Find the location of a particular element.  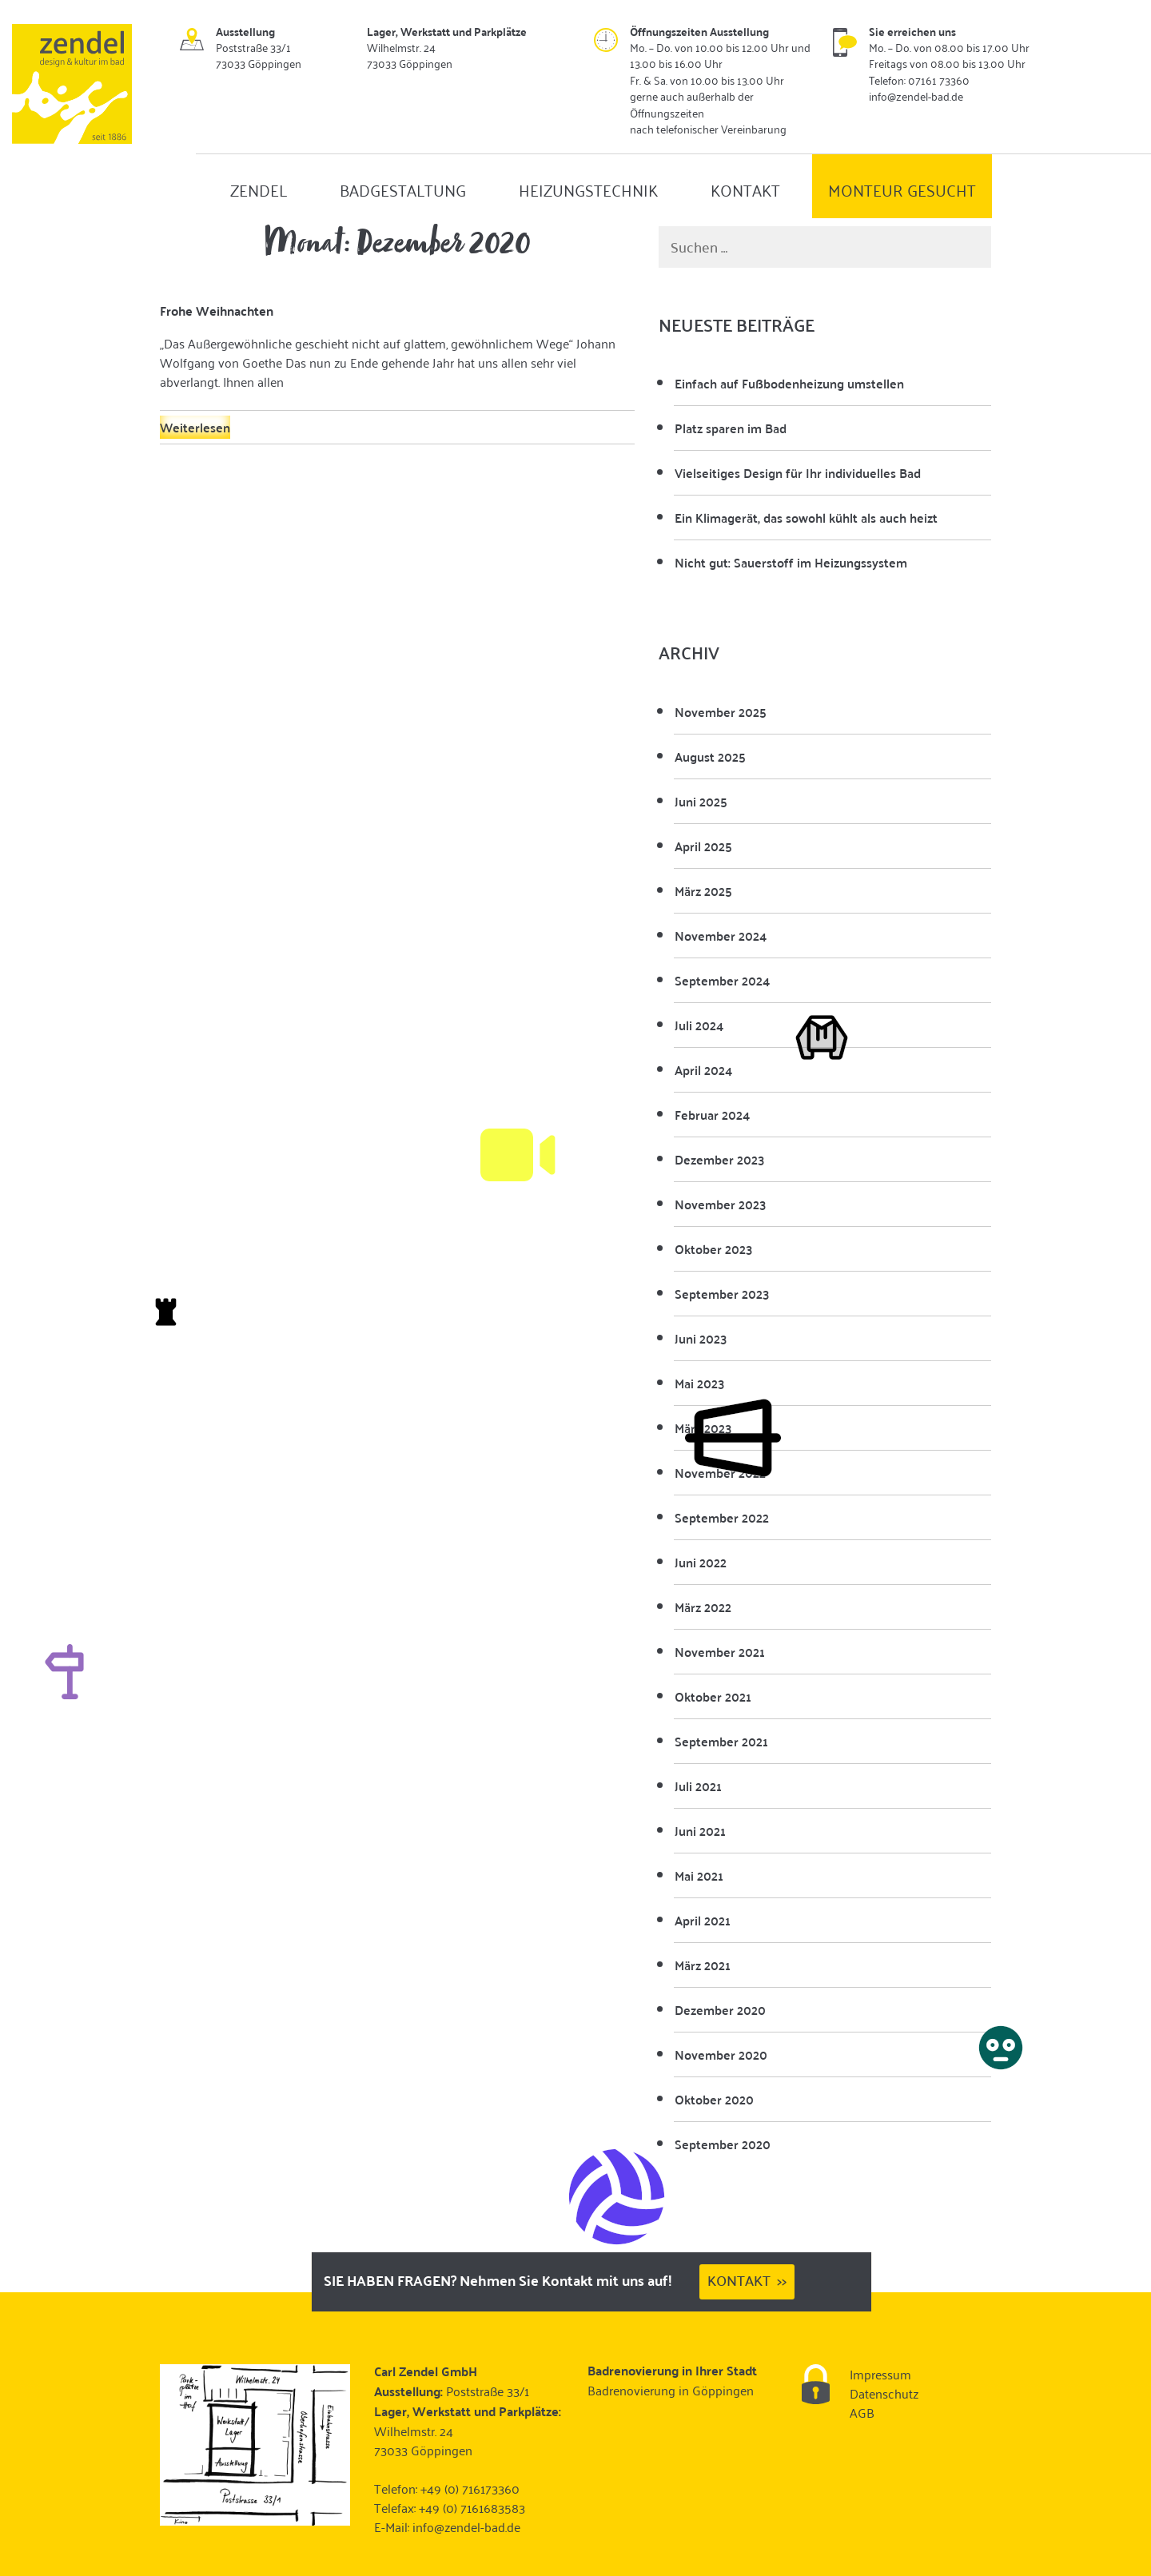

adjust perspective or viewing angle is located at coordinates (733, 1438).